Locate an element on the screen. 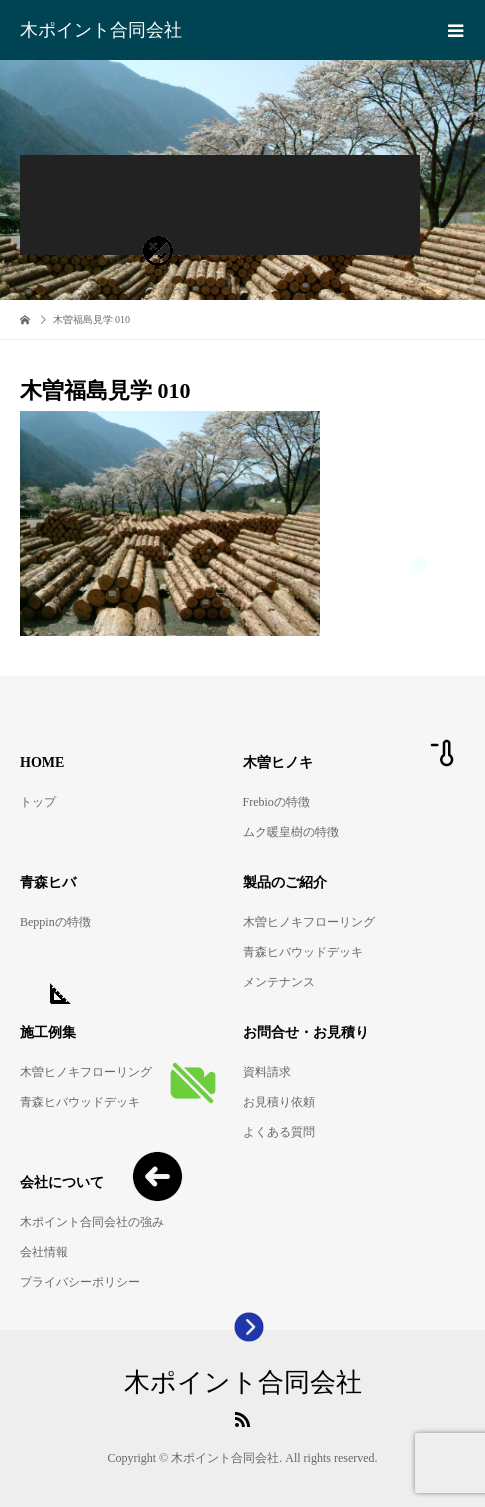 The image size is (485, 1507). go back to the previous screen is located at coordinates (157, 1176).